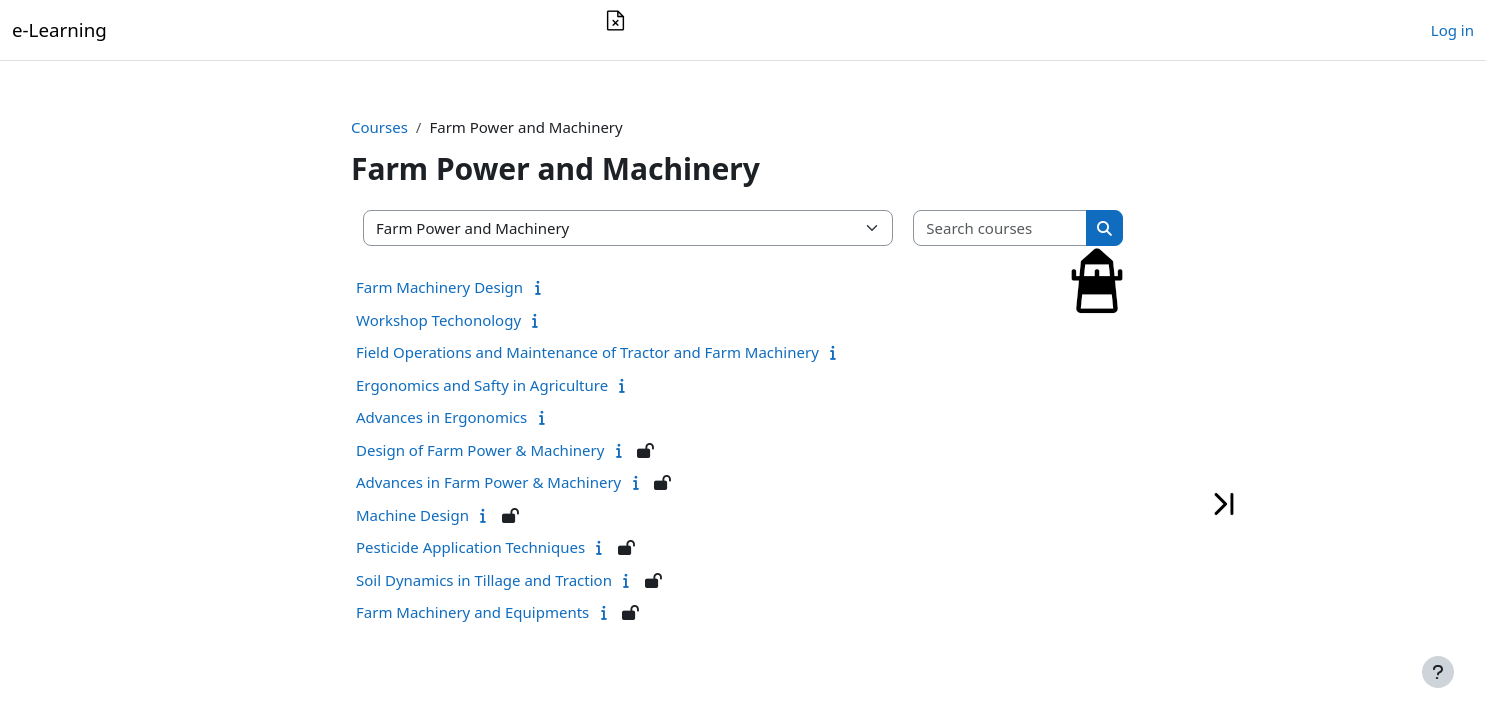 The image size is (1486, 720). Describe the element at coordinates (1097, 283) in the screenshot. I see `access website accessibility or guidance features` at that location.